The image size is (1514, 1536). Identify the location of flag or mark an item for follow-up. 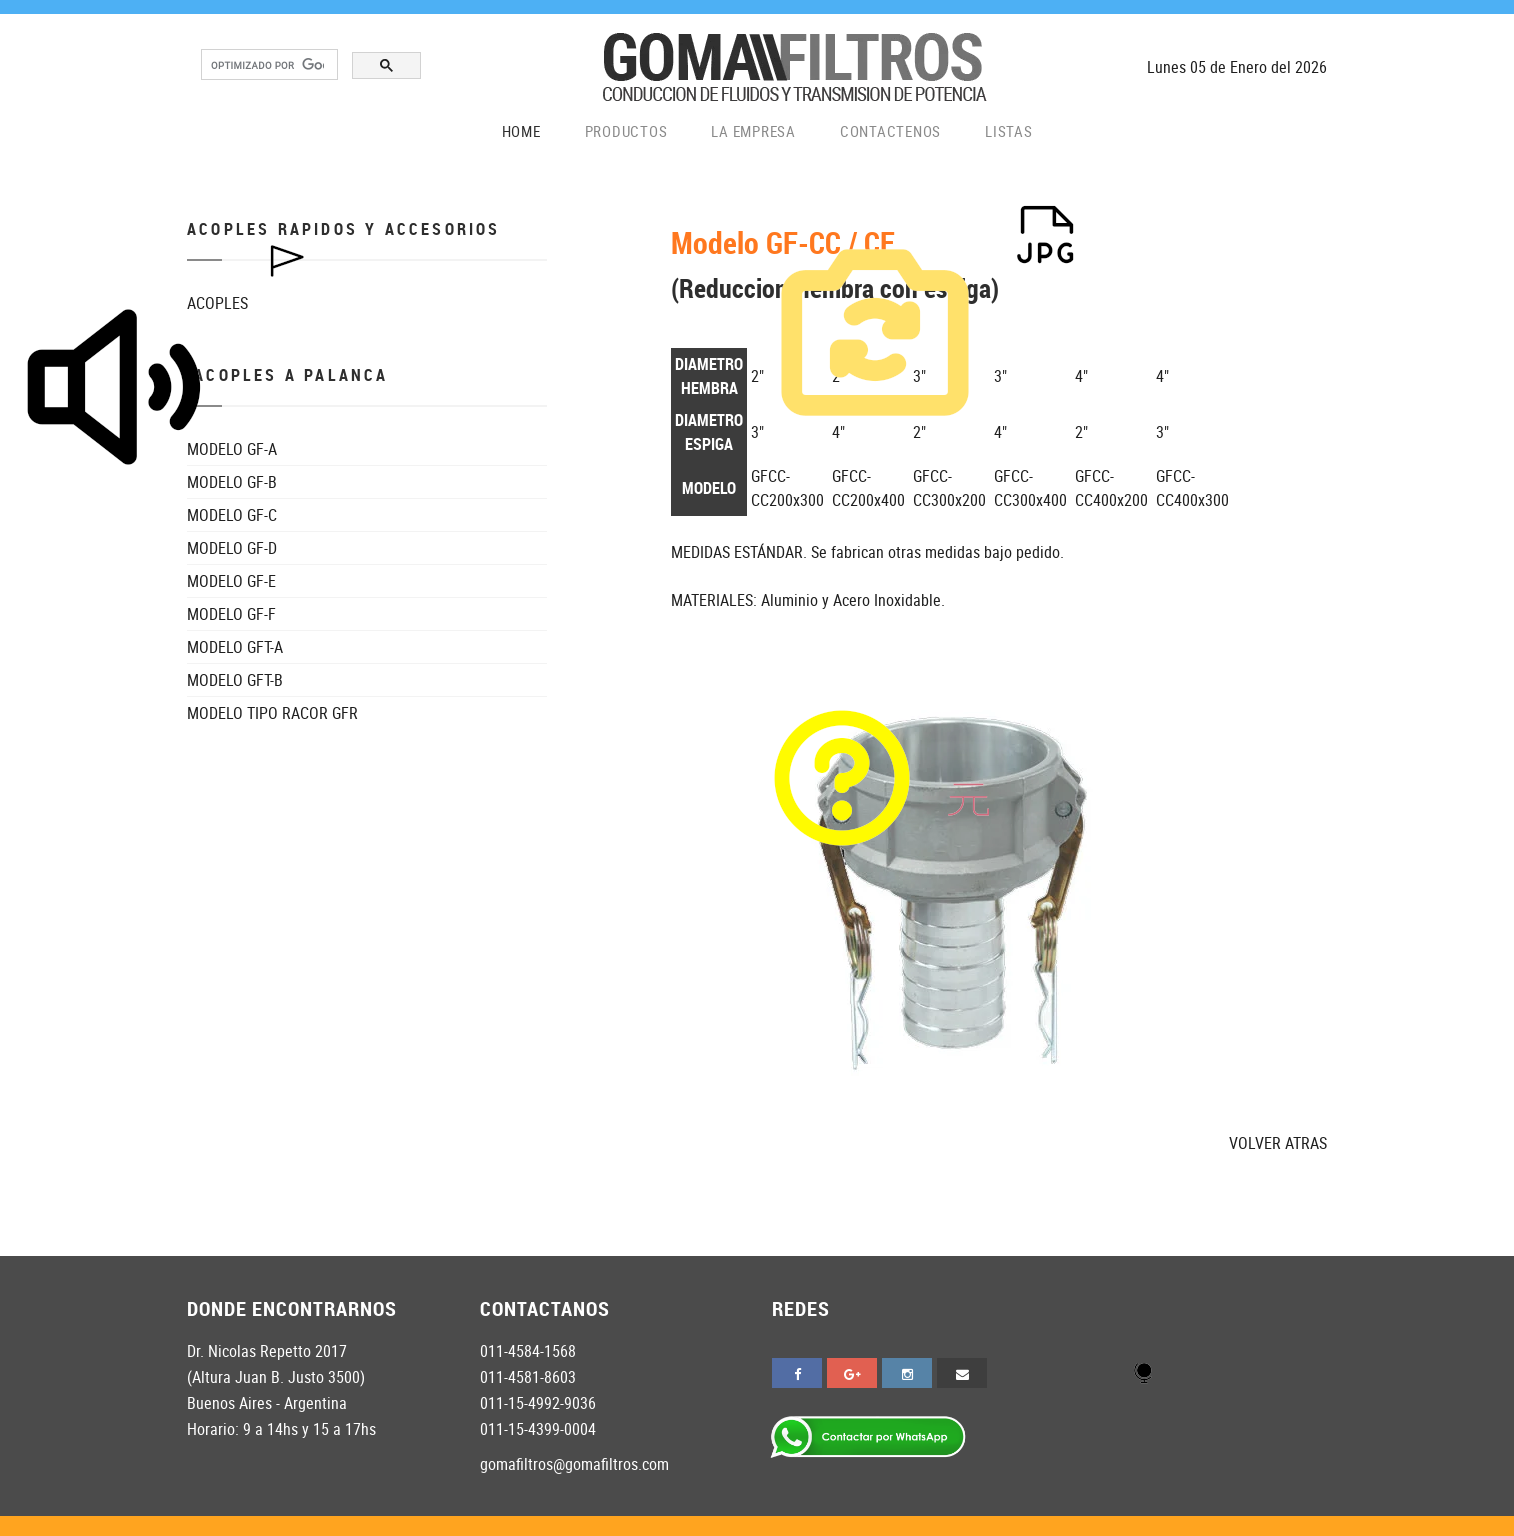
(284, 261).